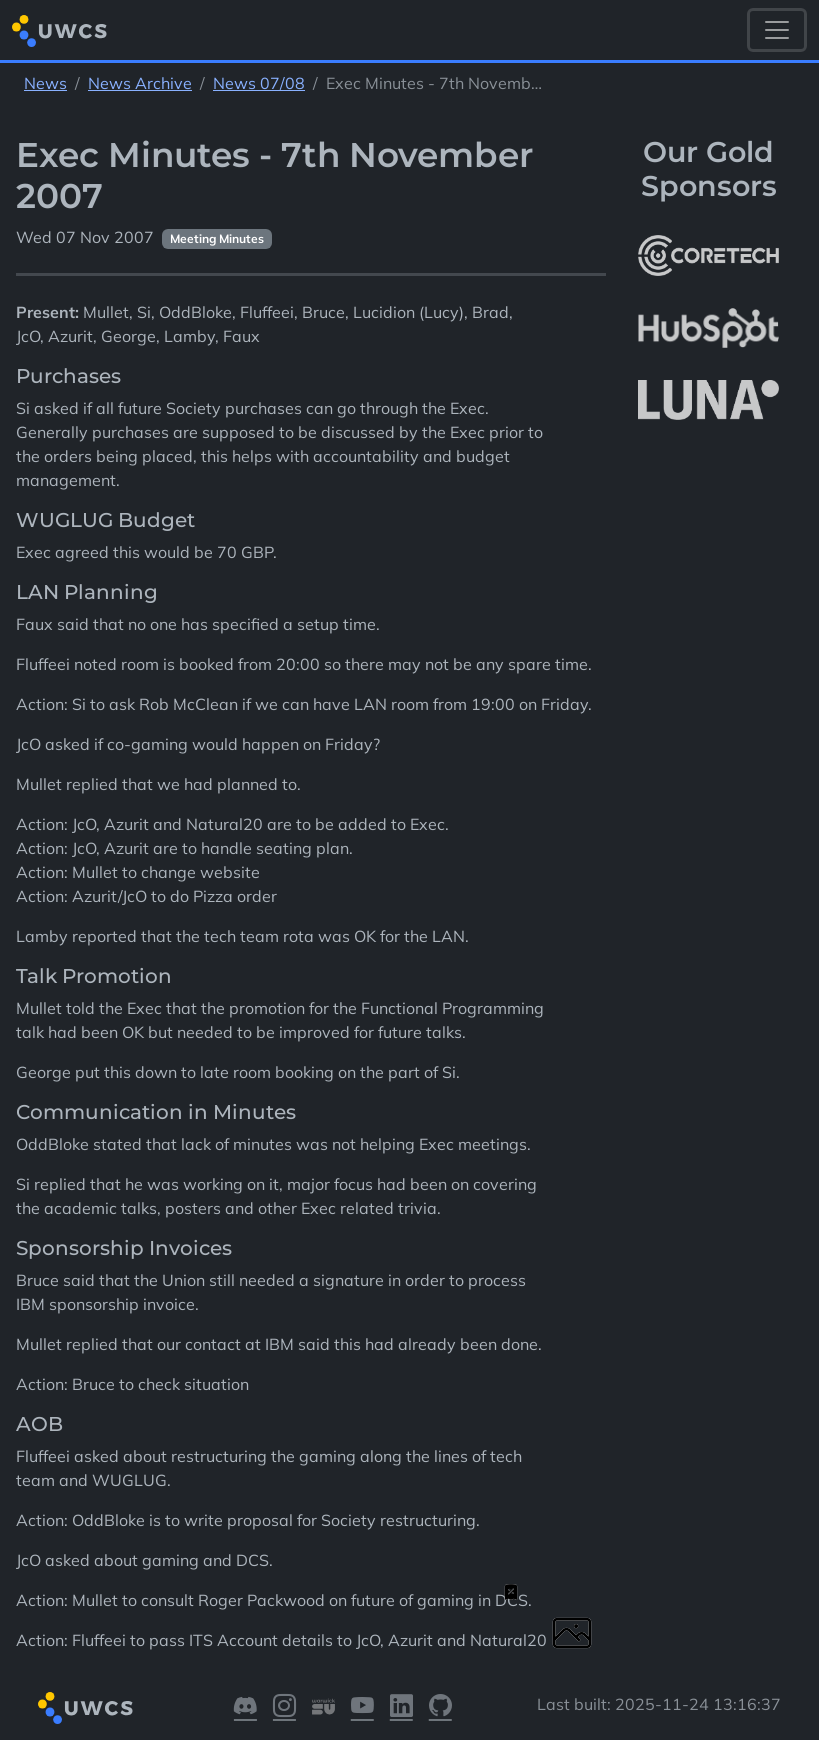  What do you see at coordinates (572, 1633) in the screenshot?
I see `view photo or image` at bounding box center [572, 1633].